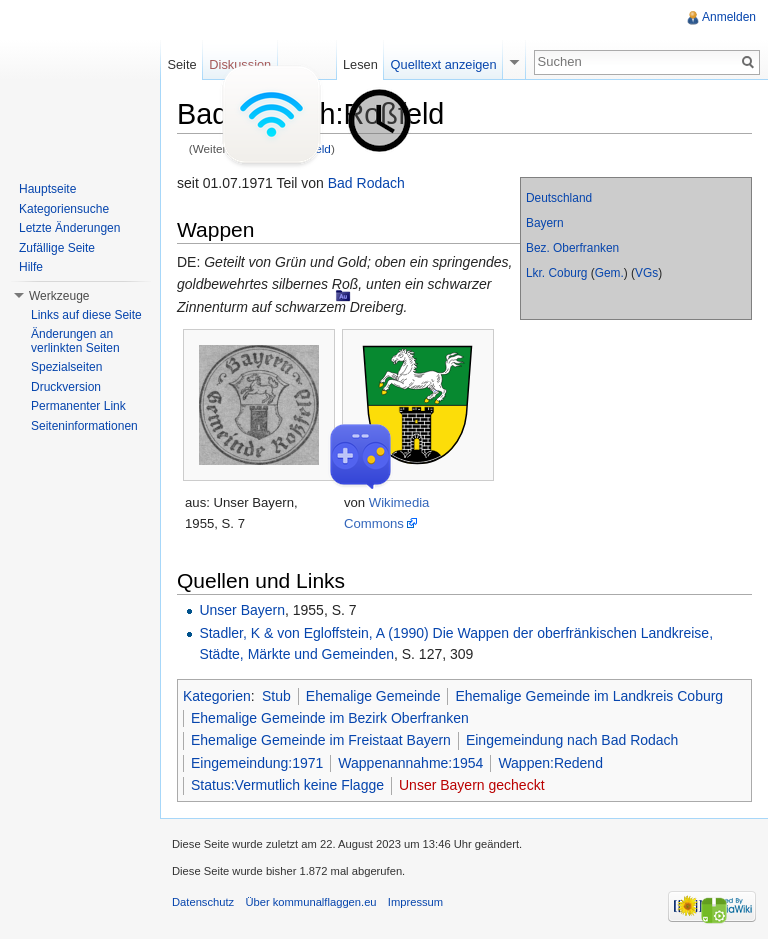 This screenshot has height=939, width=768. I want to click on open dissent messaging app, so click(360, 454).